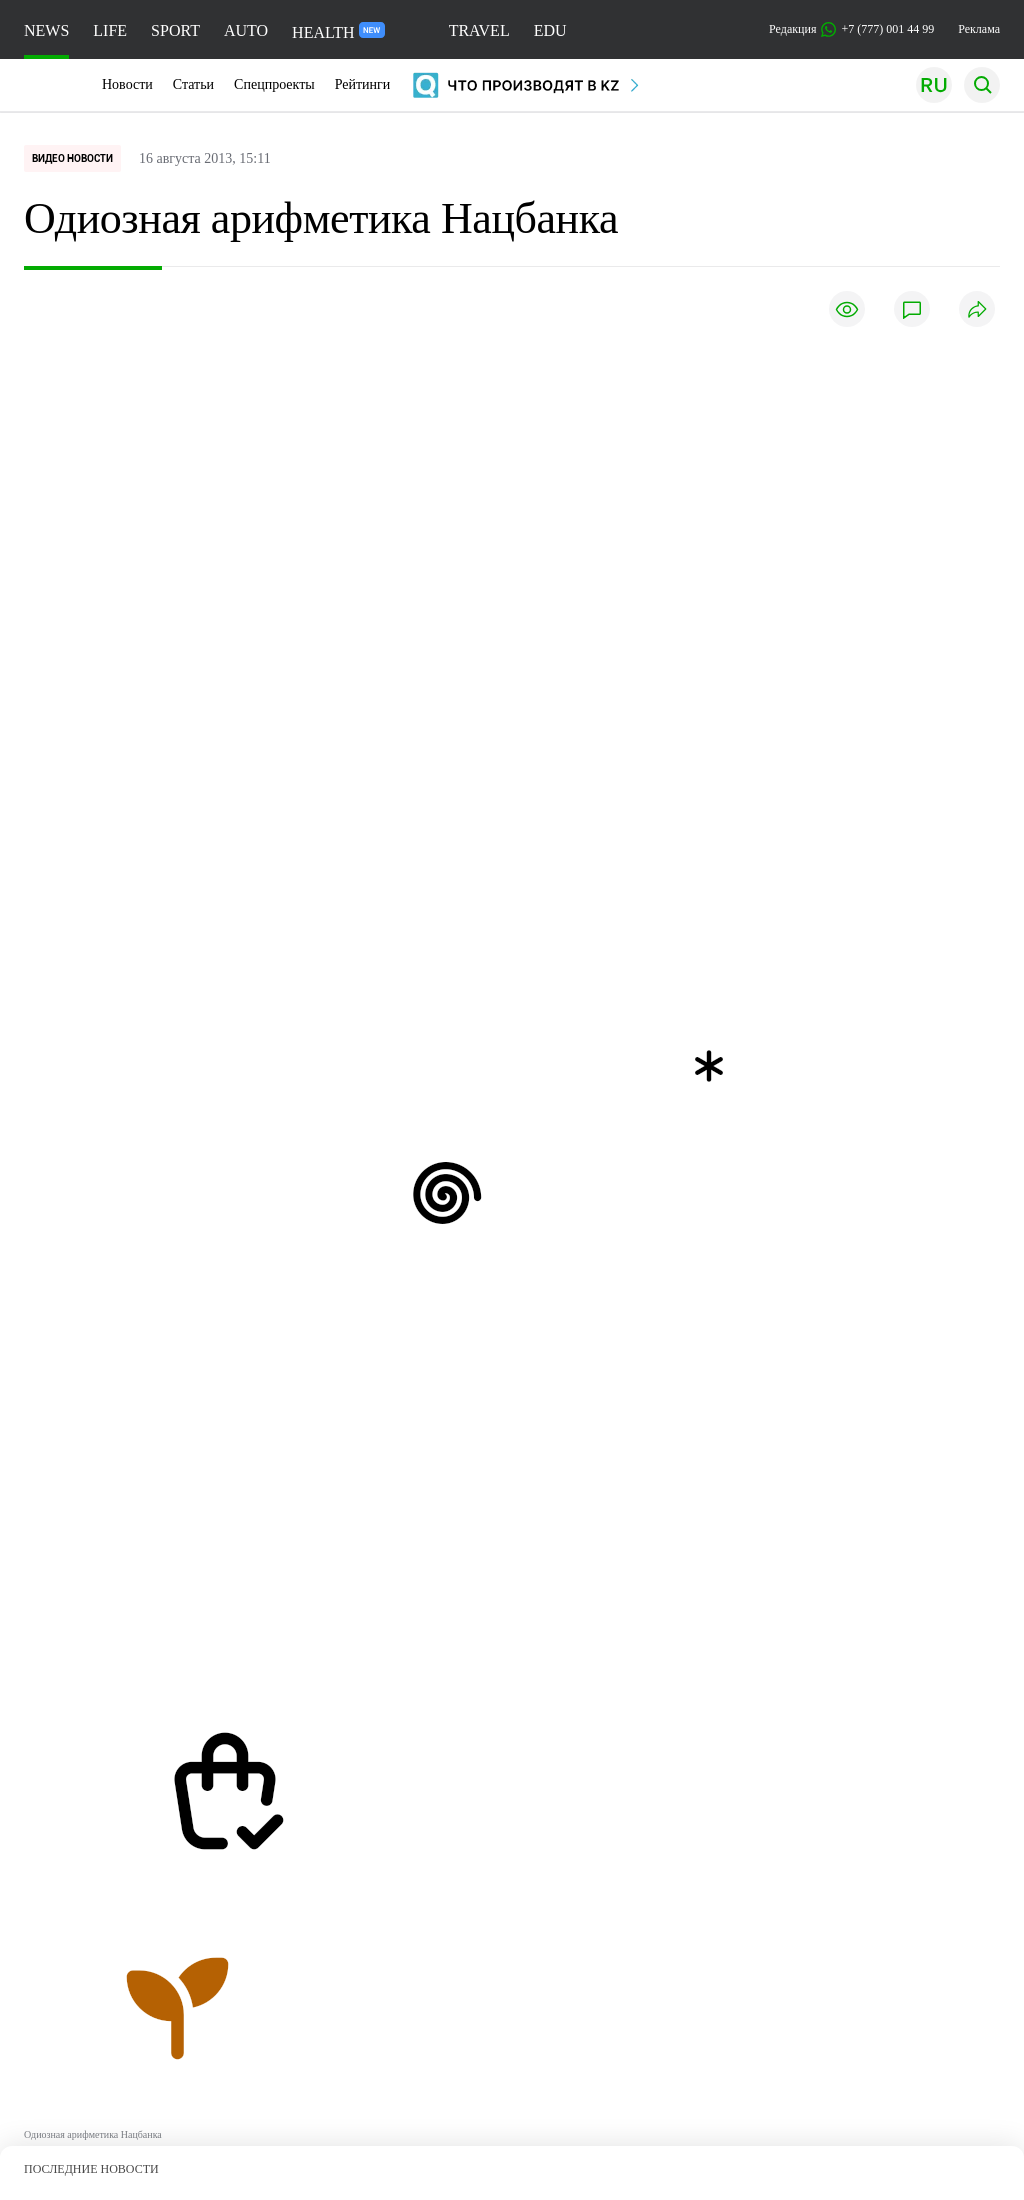 The width and height of the screenshot is (1024, 2200). What do you see at coordinates (177, 2008) in the screenshot?
I see `indicates new growth or beginner status` at bounding box center [177, 2008].